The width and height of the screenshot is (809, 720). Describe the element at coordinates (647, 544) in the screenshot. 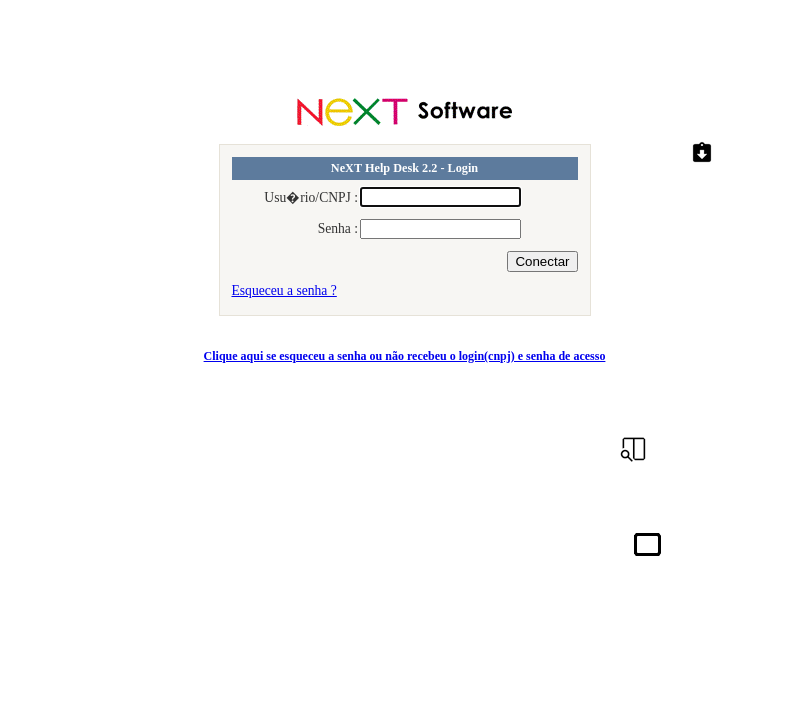

I see `crop image to 3:2 aspect ratio` at that location.